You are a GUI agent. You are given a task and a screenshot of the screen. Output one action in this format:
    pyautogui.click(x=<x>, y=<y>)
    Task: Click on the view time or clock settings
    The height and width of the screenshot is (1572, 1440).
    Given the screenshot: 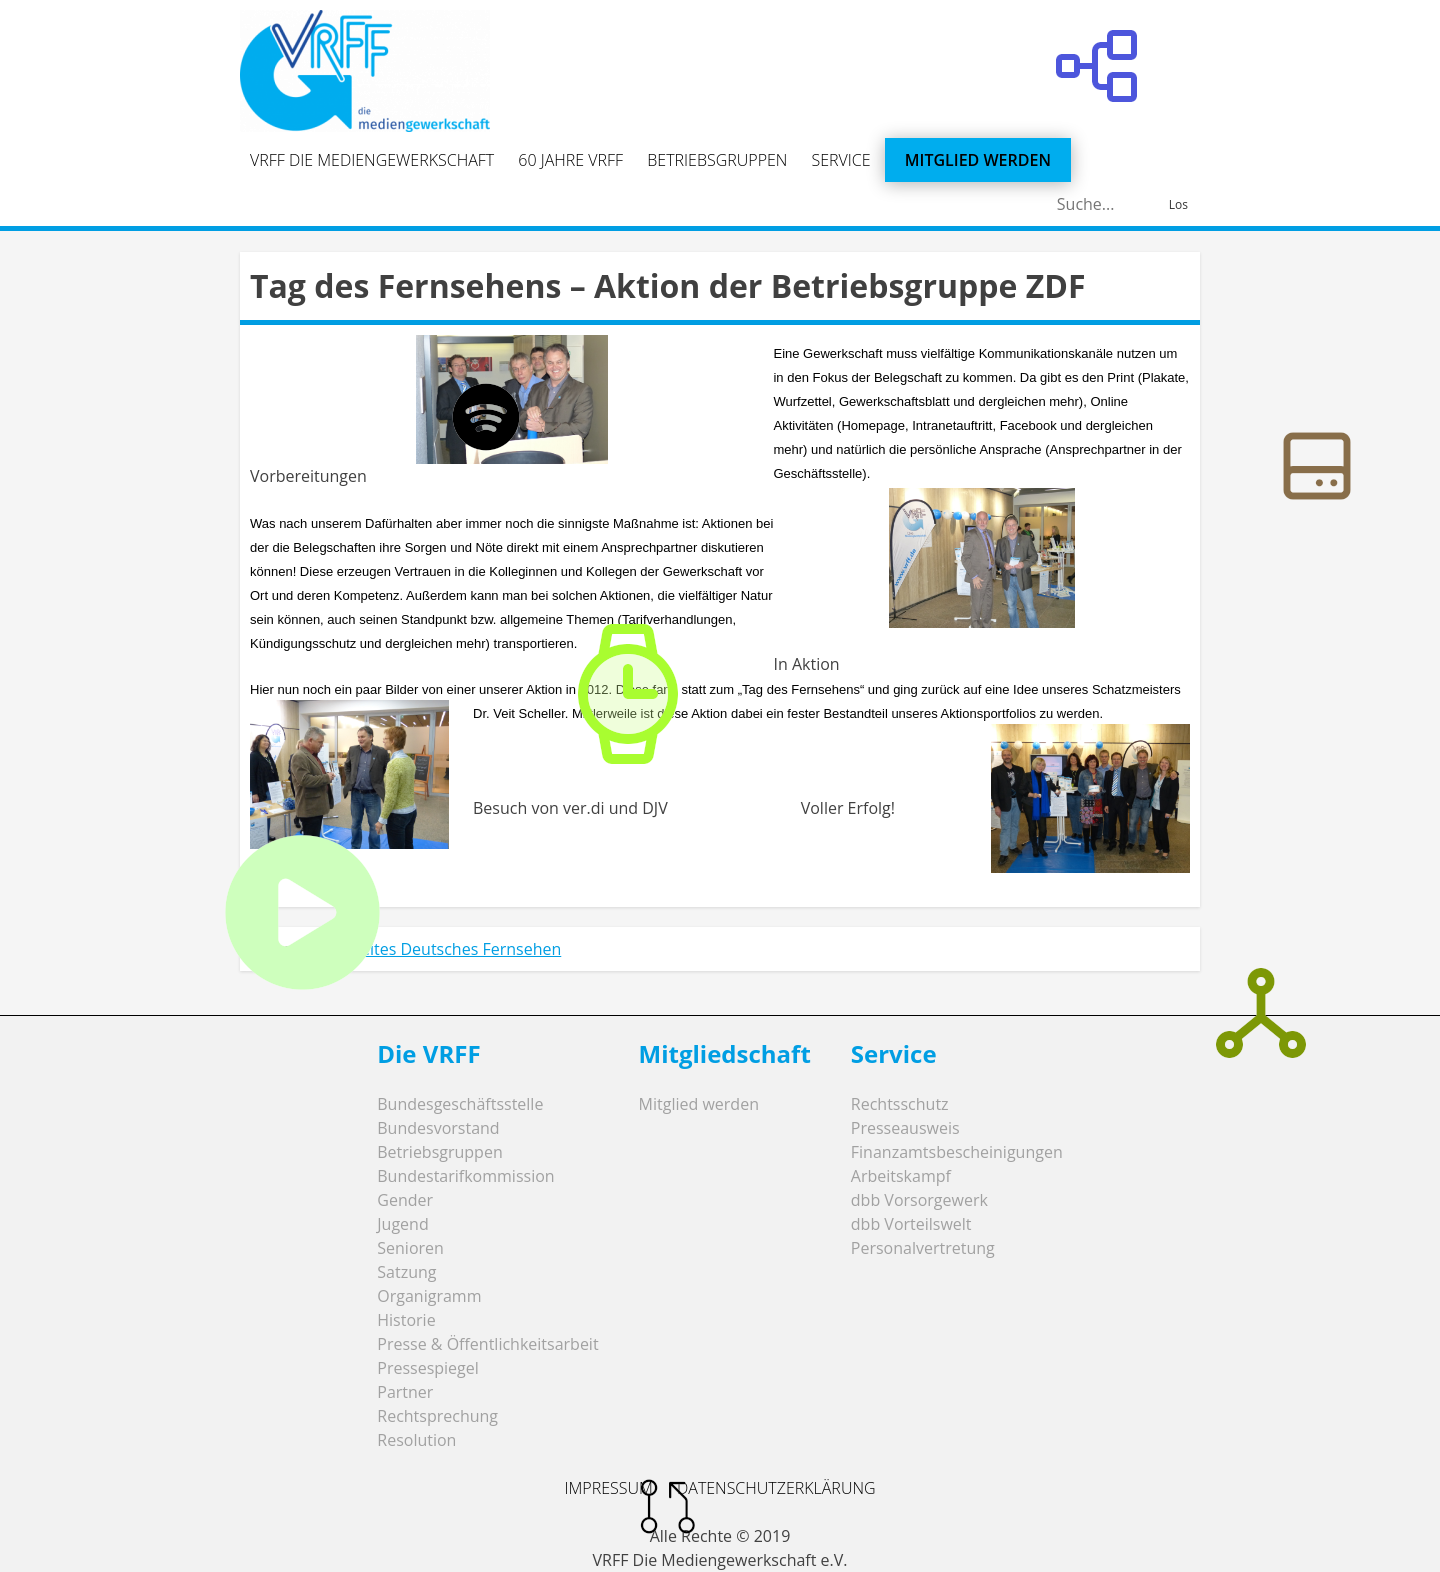 What is the action you would take?
    pyautogui.click(x=628, y=694)
    